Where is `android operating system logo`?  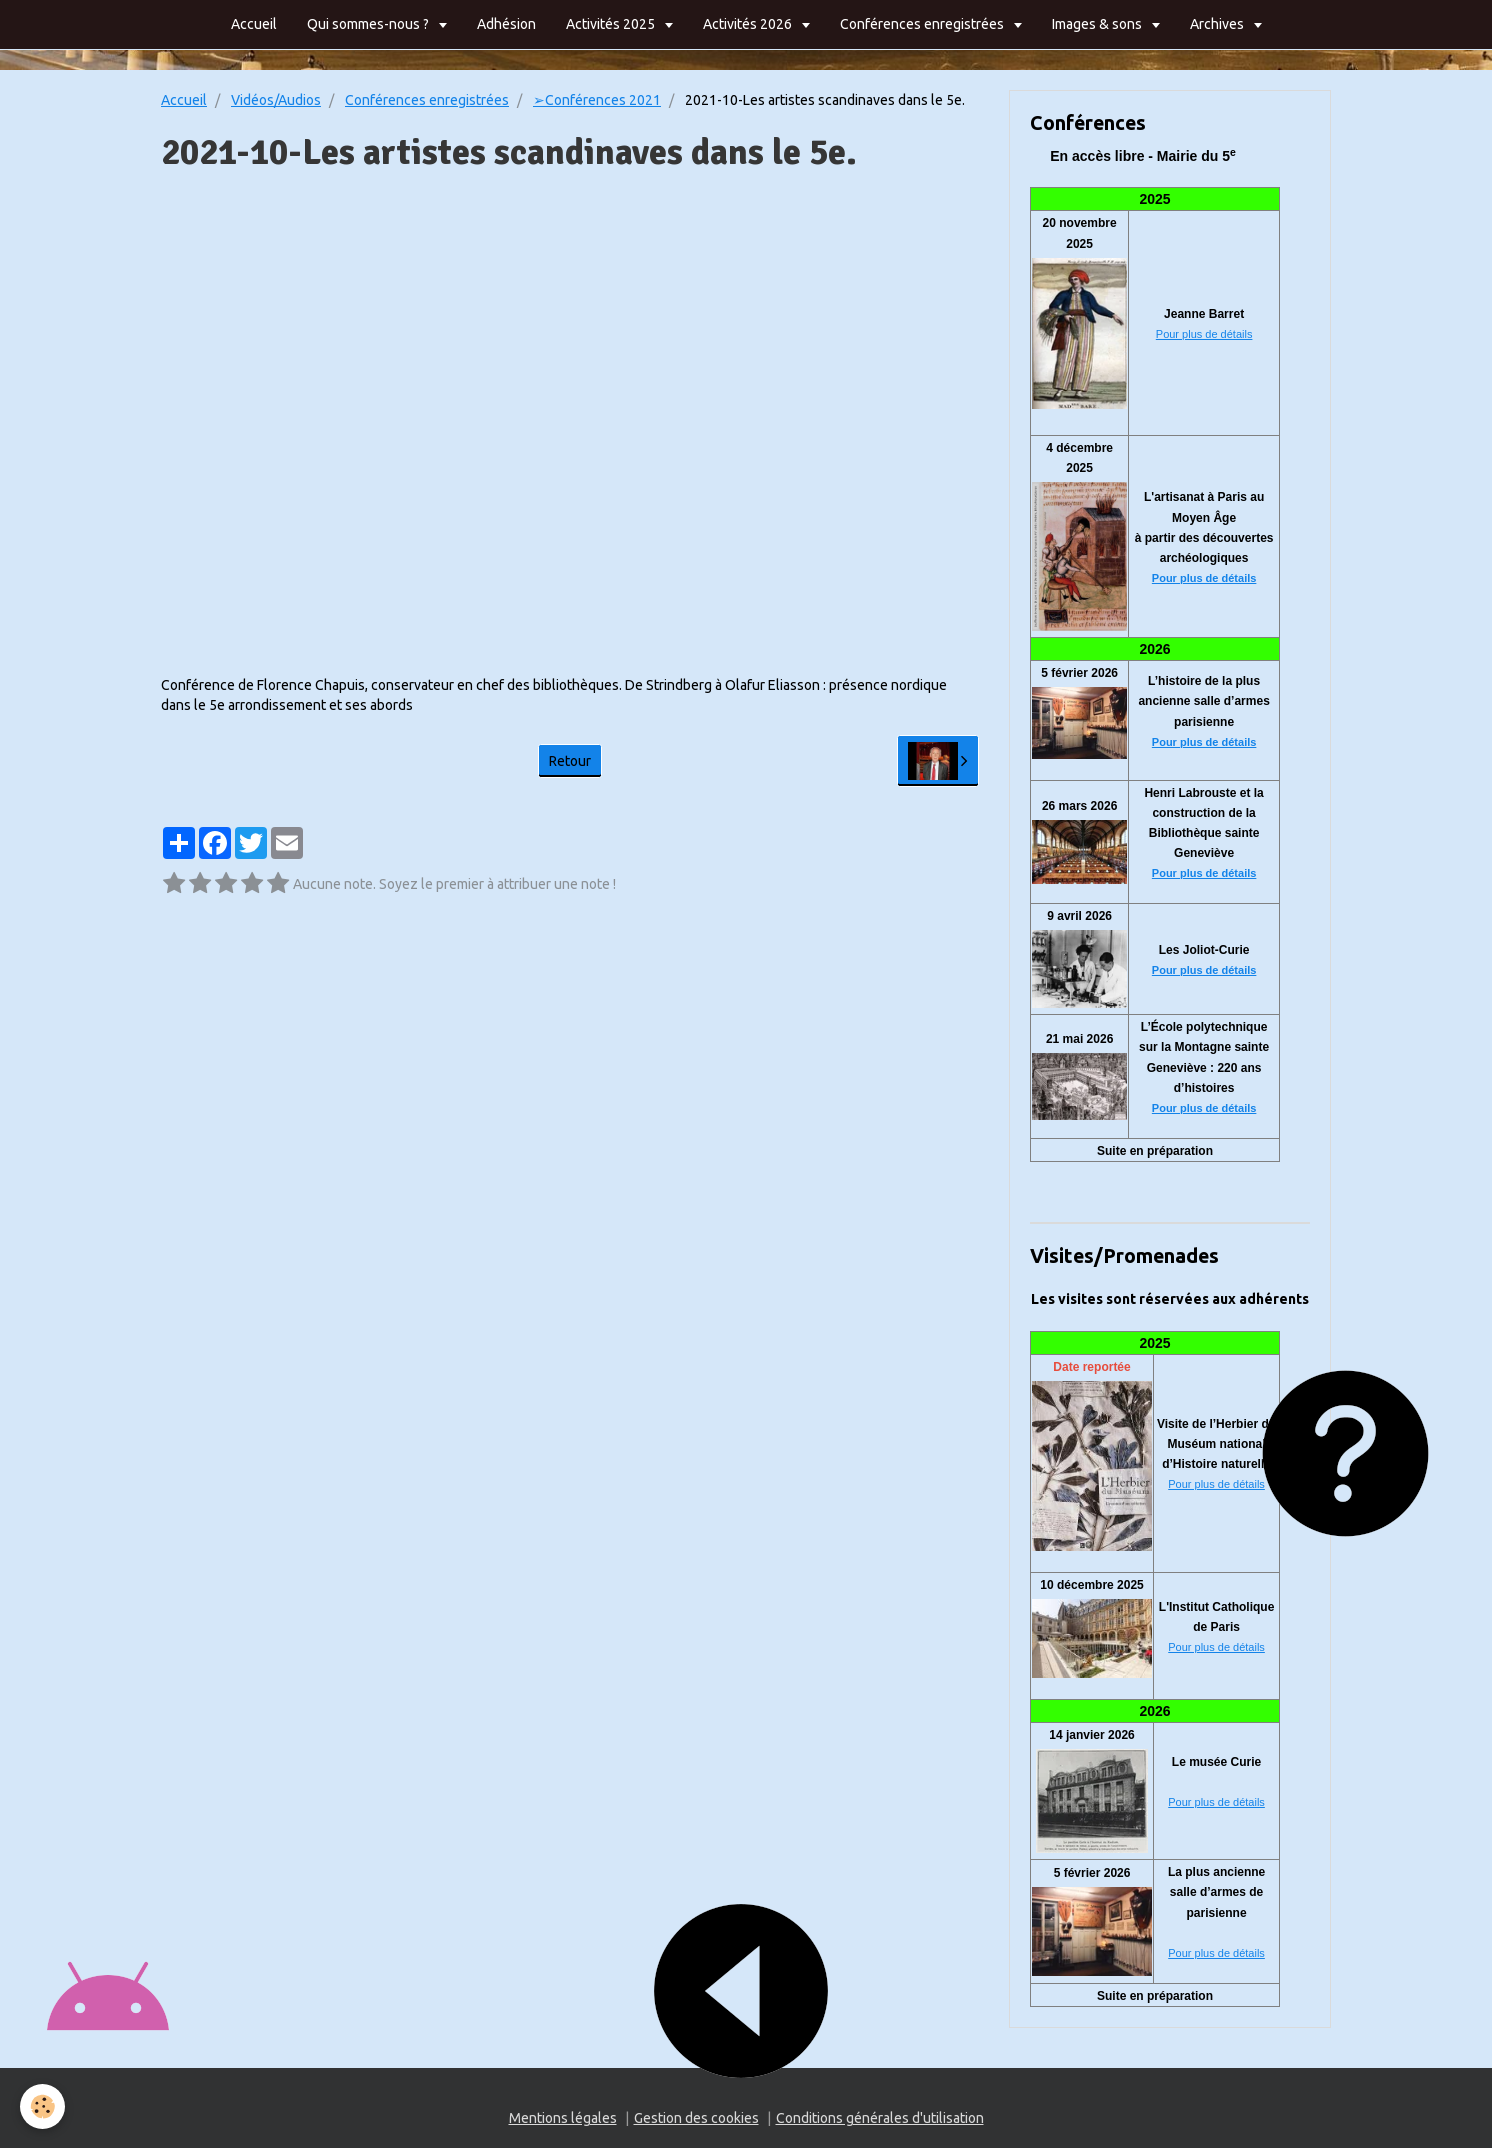
android operating system logo is located at coordinates (108, 1996).